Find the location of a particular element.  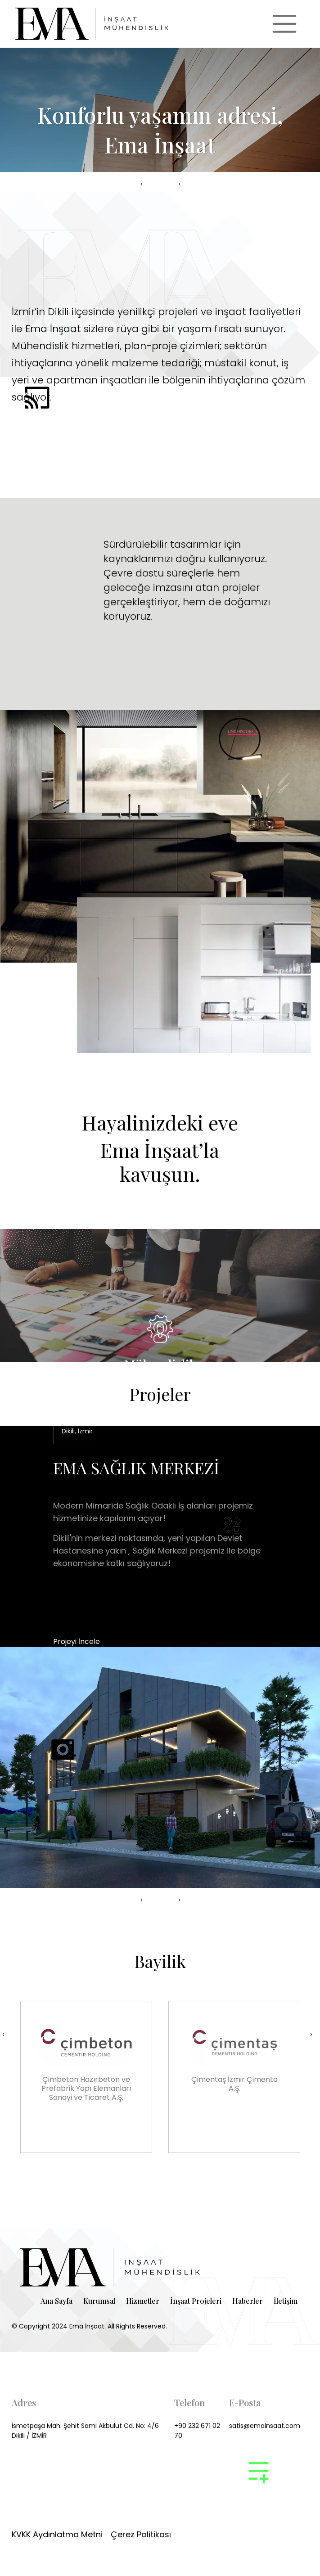

cast media to a nearby device is located at coordinates (37, 397).